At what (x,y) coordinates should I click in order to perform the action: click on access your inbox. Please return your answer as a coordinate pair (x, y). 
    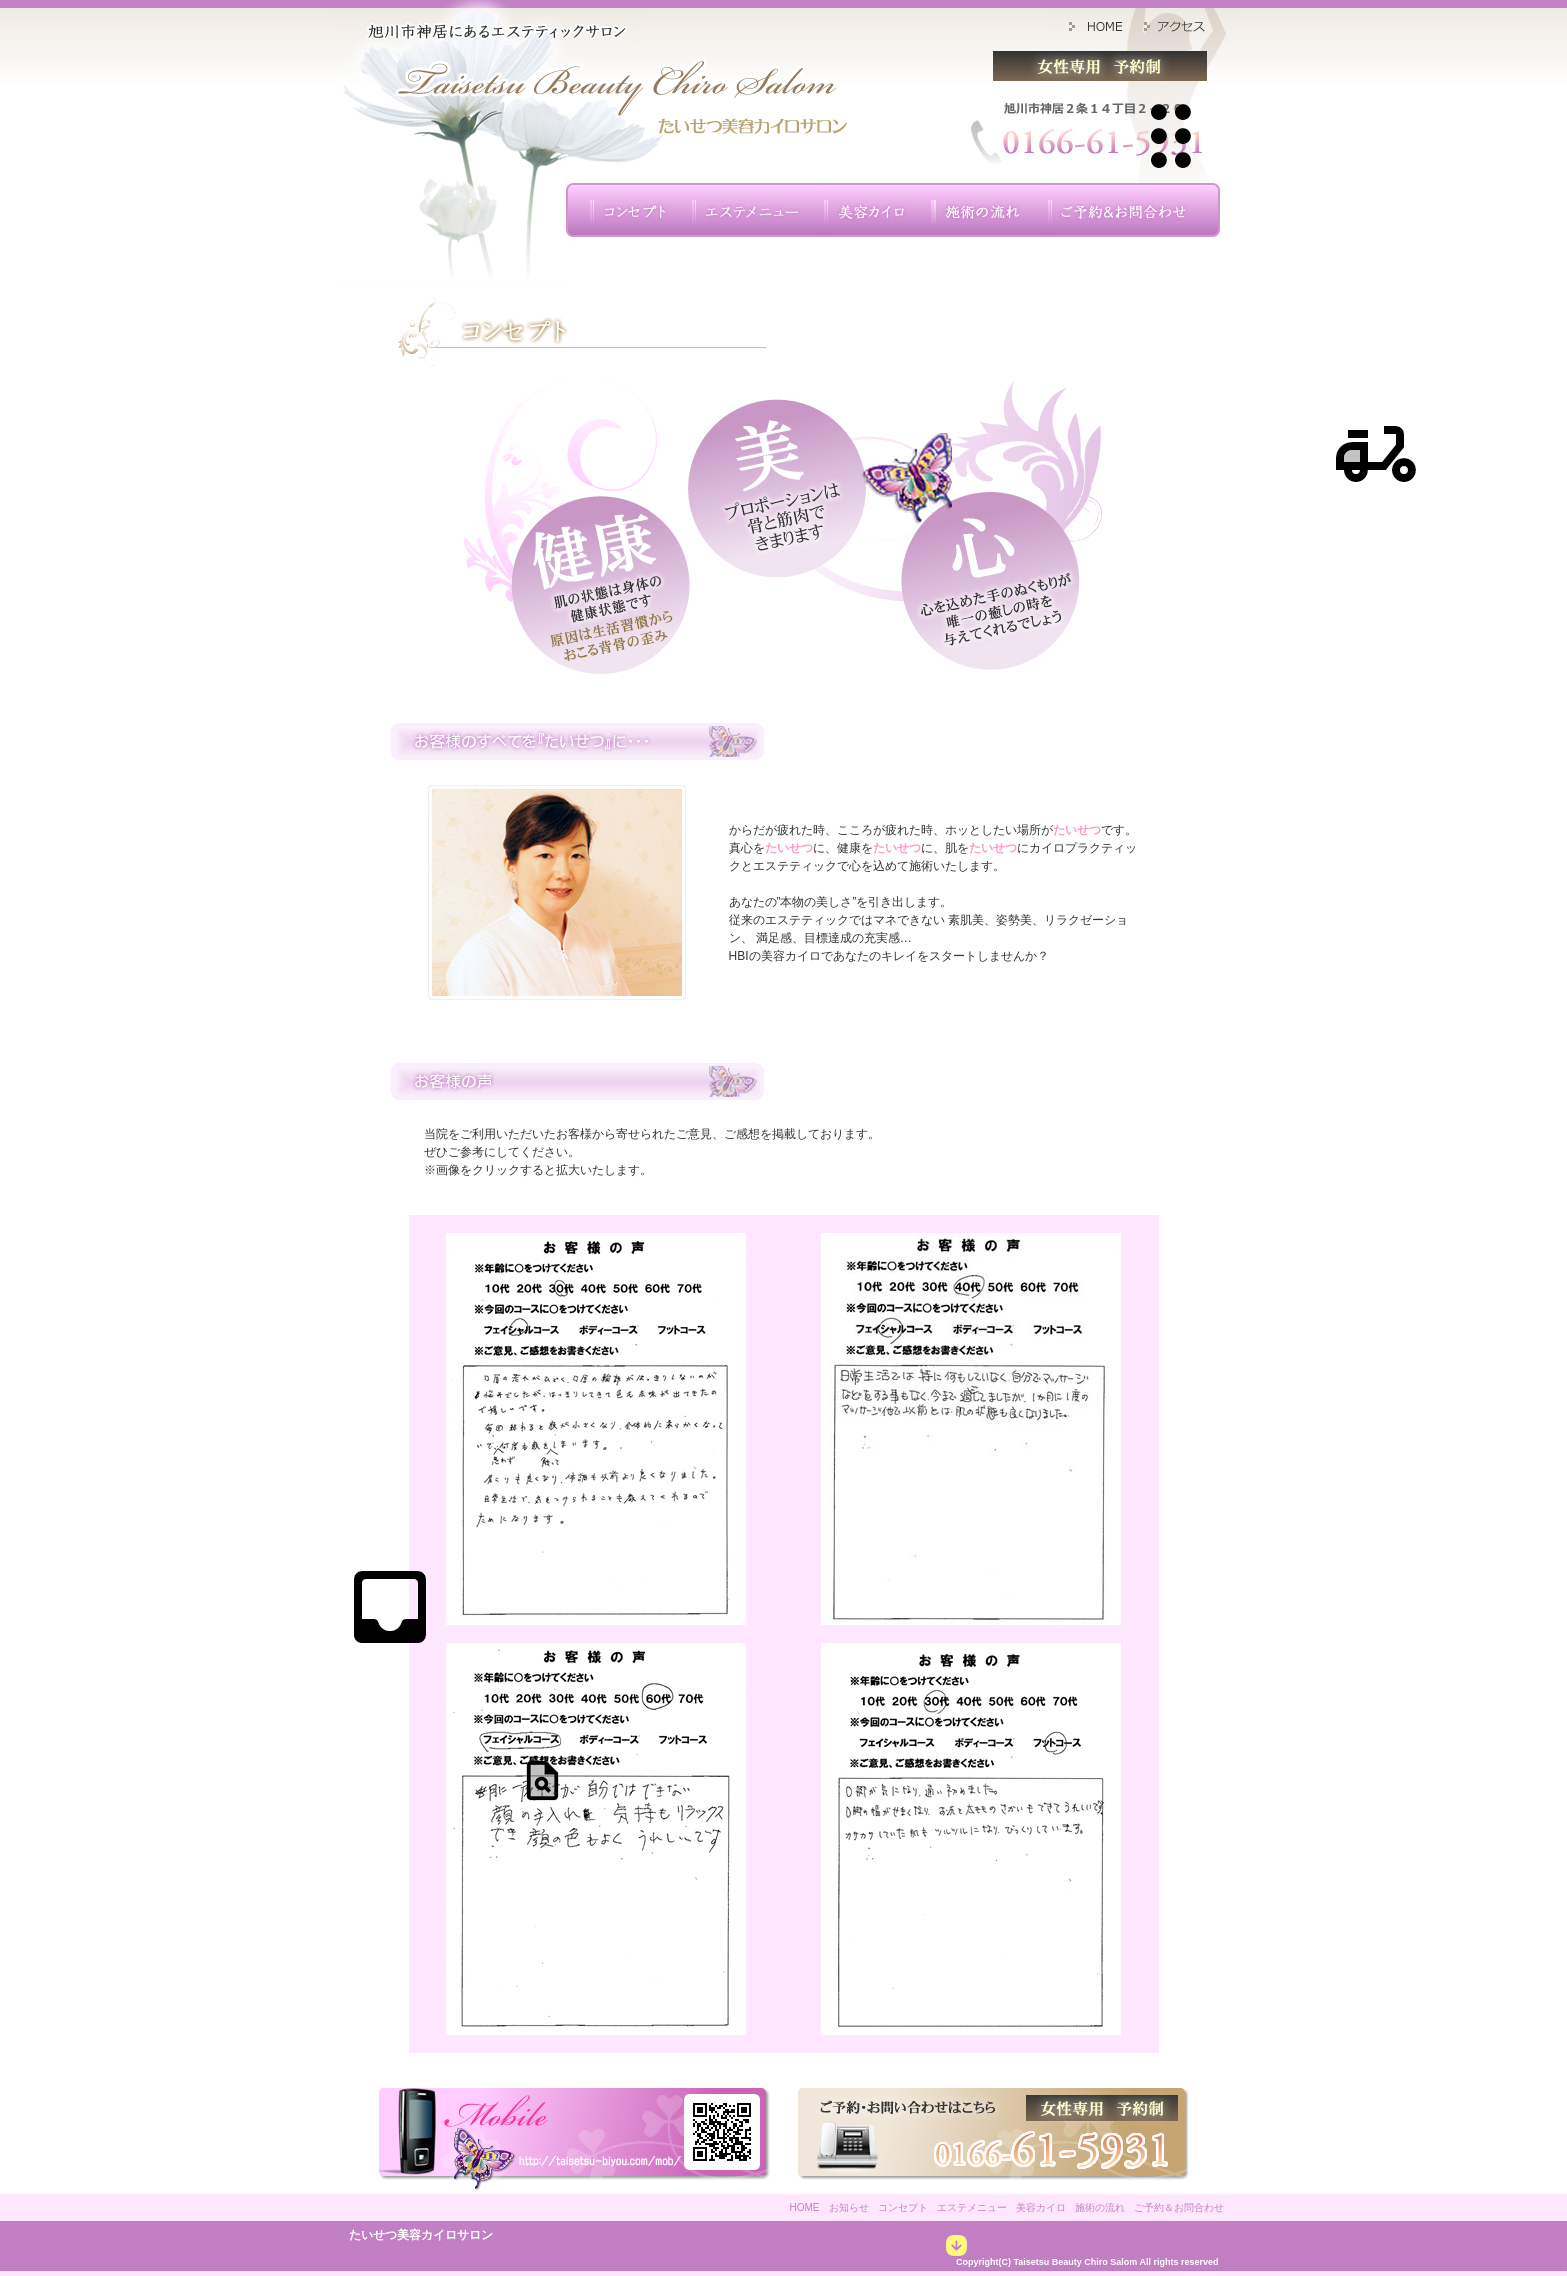
    Looking at the image, I should click on (390, 1607).